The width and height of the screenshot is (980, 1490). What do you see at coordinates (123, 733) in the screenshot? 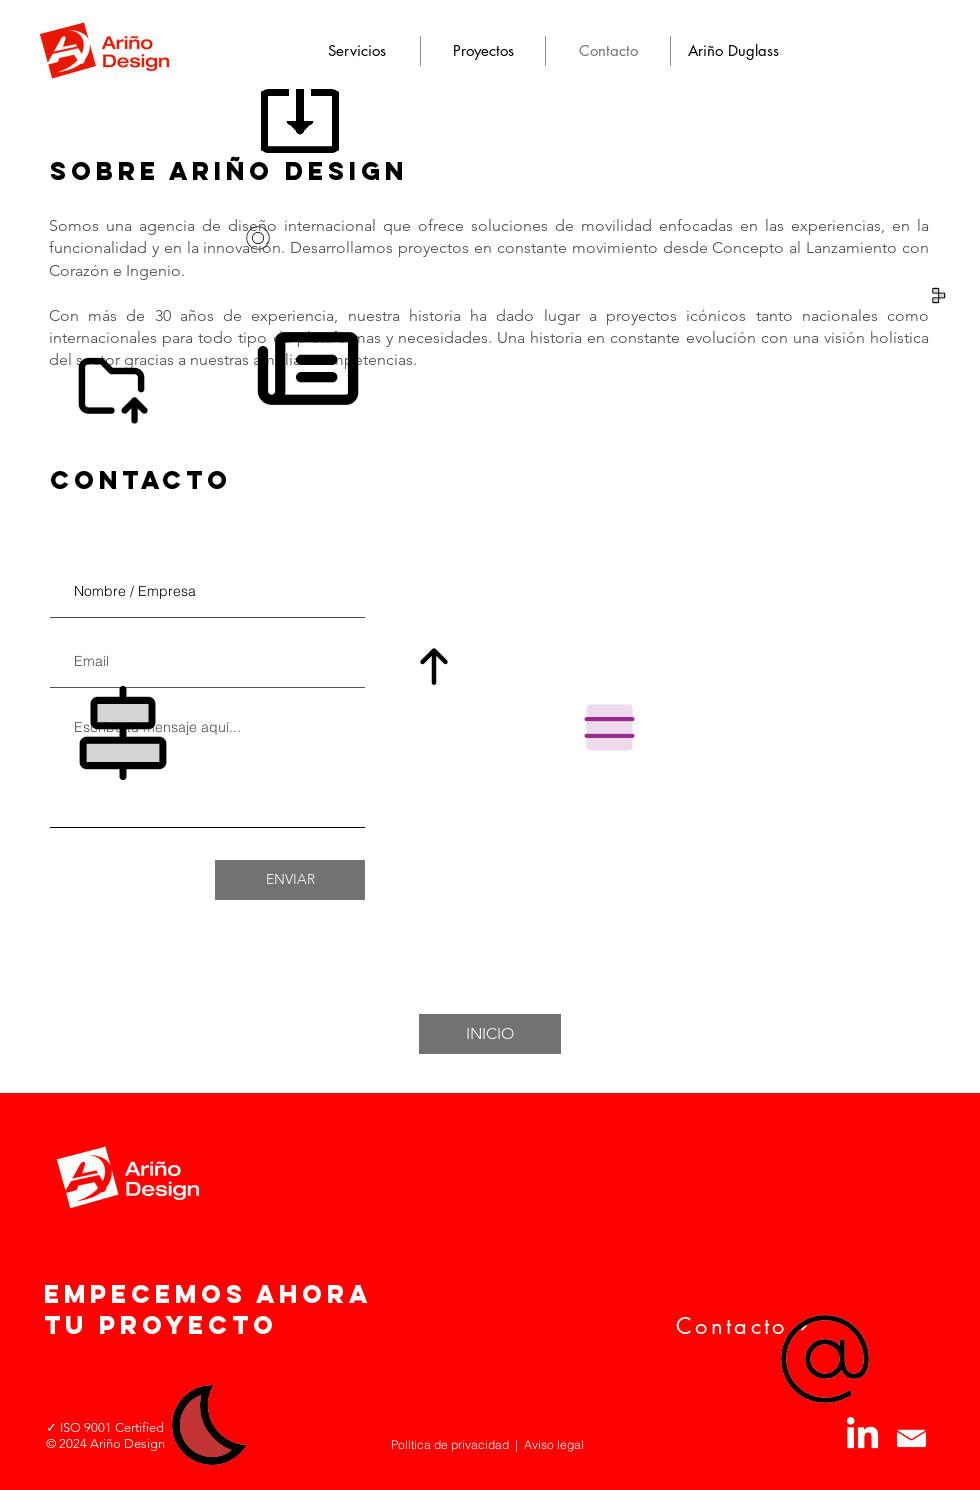
I see `align objects to horizontal center` at bounding box center [123, 733].